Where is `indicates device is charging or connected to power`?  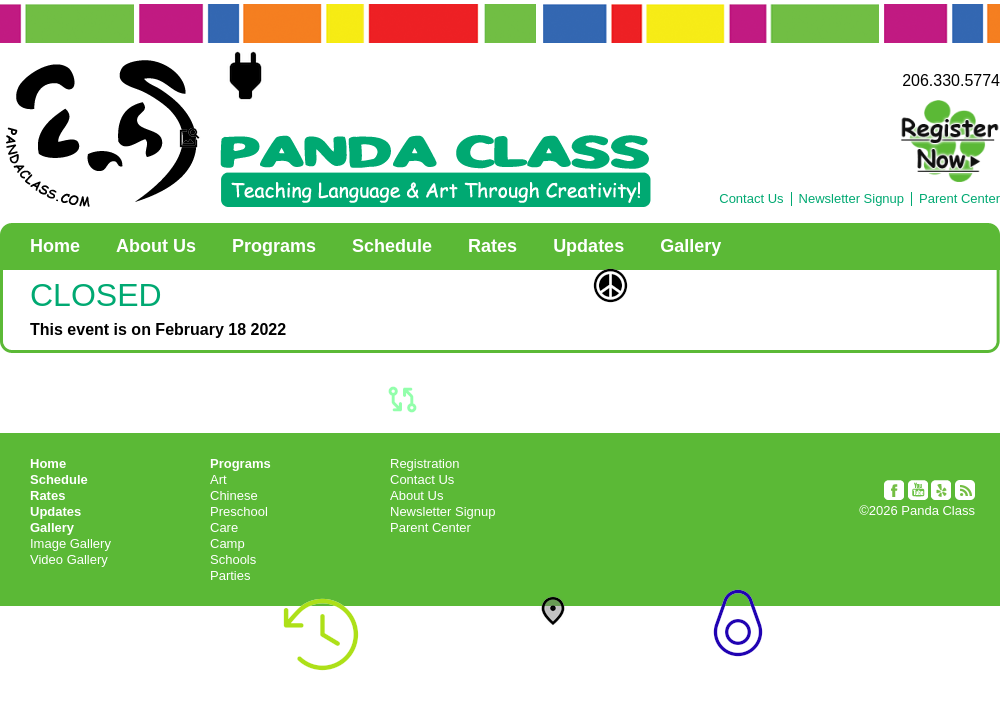 indicates device is charging or connected to power is located at coordinates (245, 75).